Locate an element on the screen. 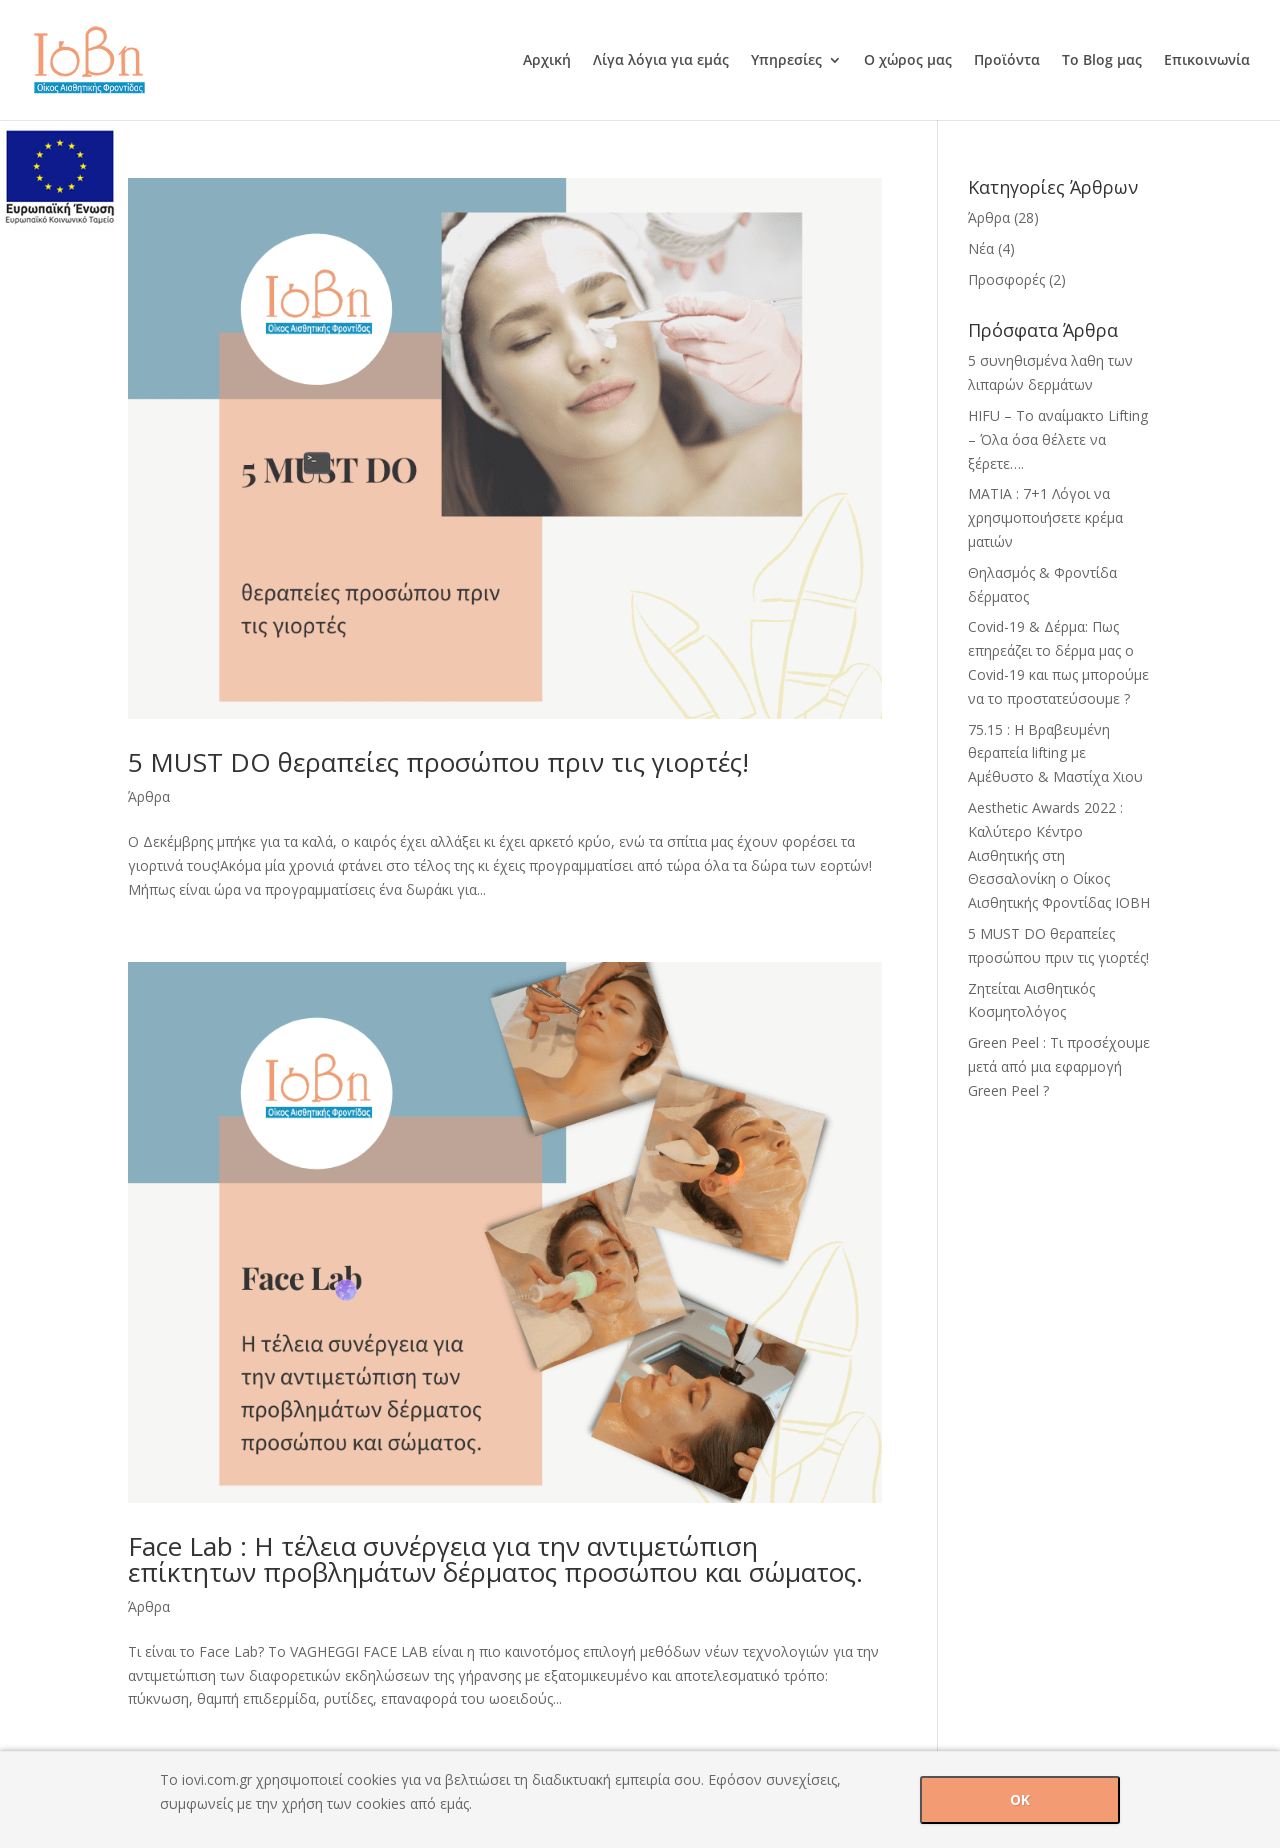 The image size is (1280, 1848). access network and connectivity settings is located at coordinates (346, 1290).